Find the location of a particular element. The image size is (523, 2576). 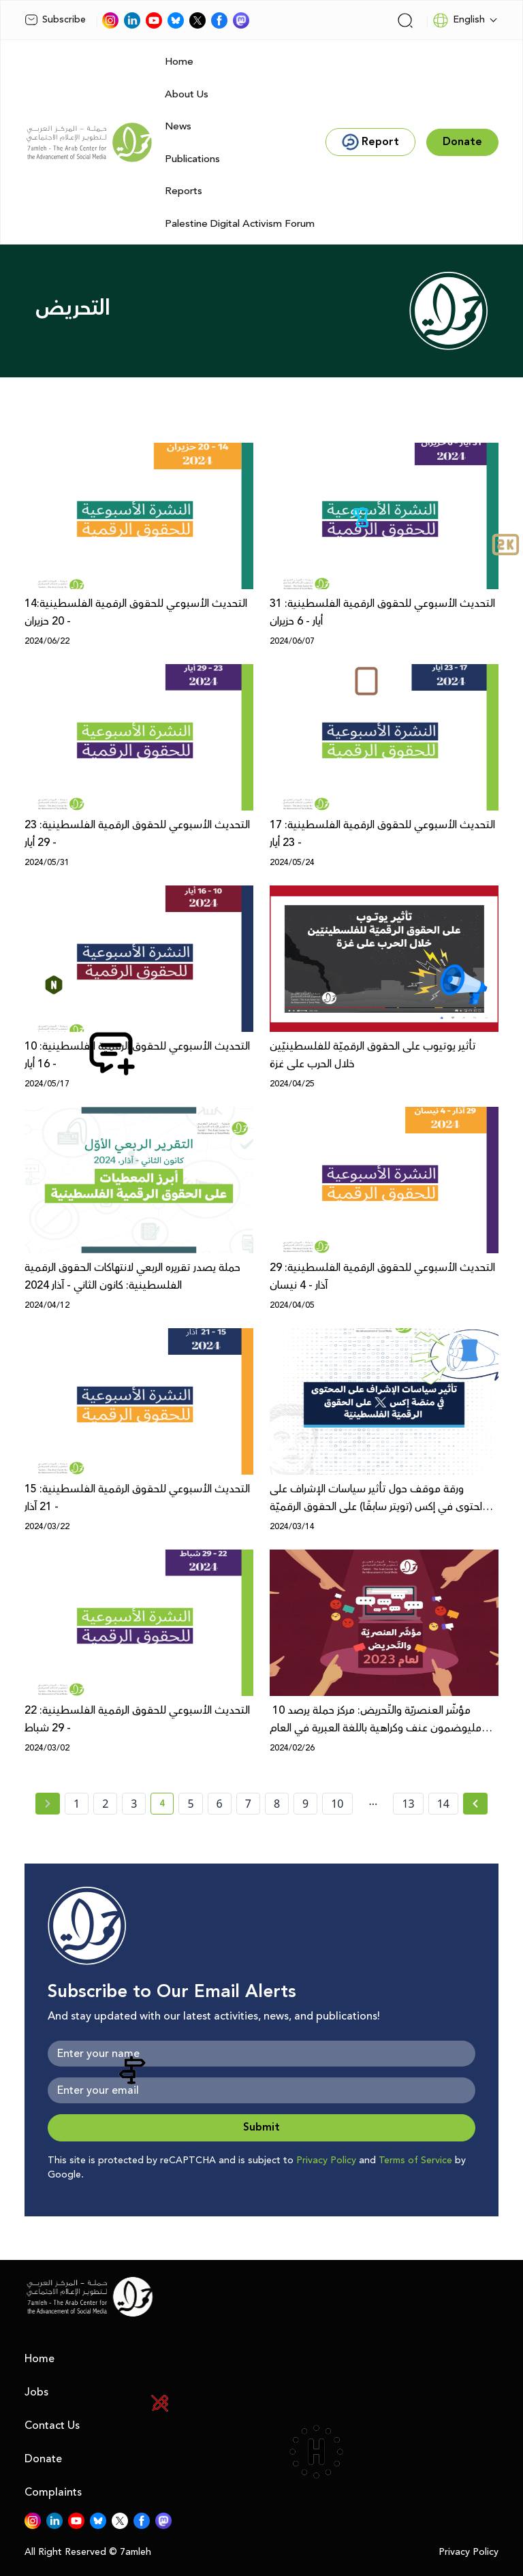

compose a new message is located at coordinates (111, 1052).